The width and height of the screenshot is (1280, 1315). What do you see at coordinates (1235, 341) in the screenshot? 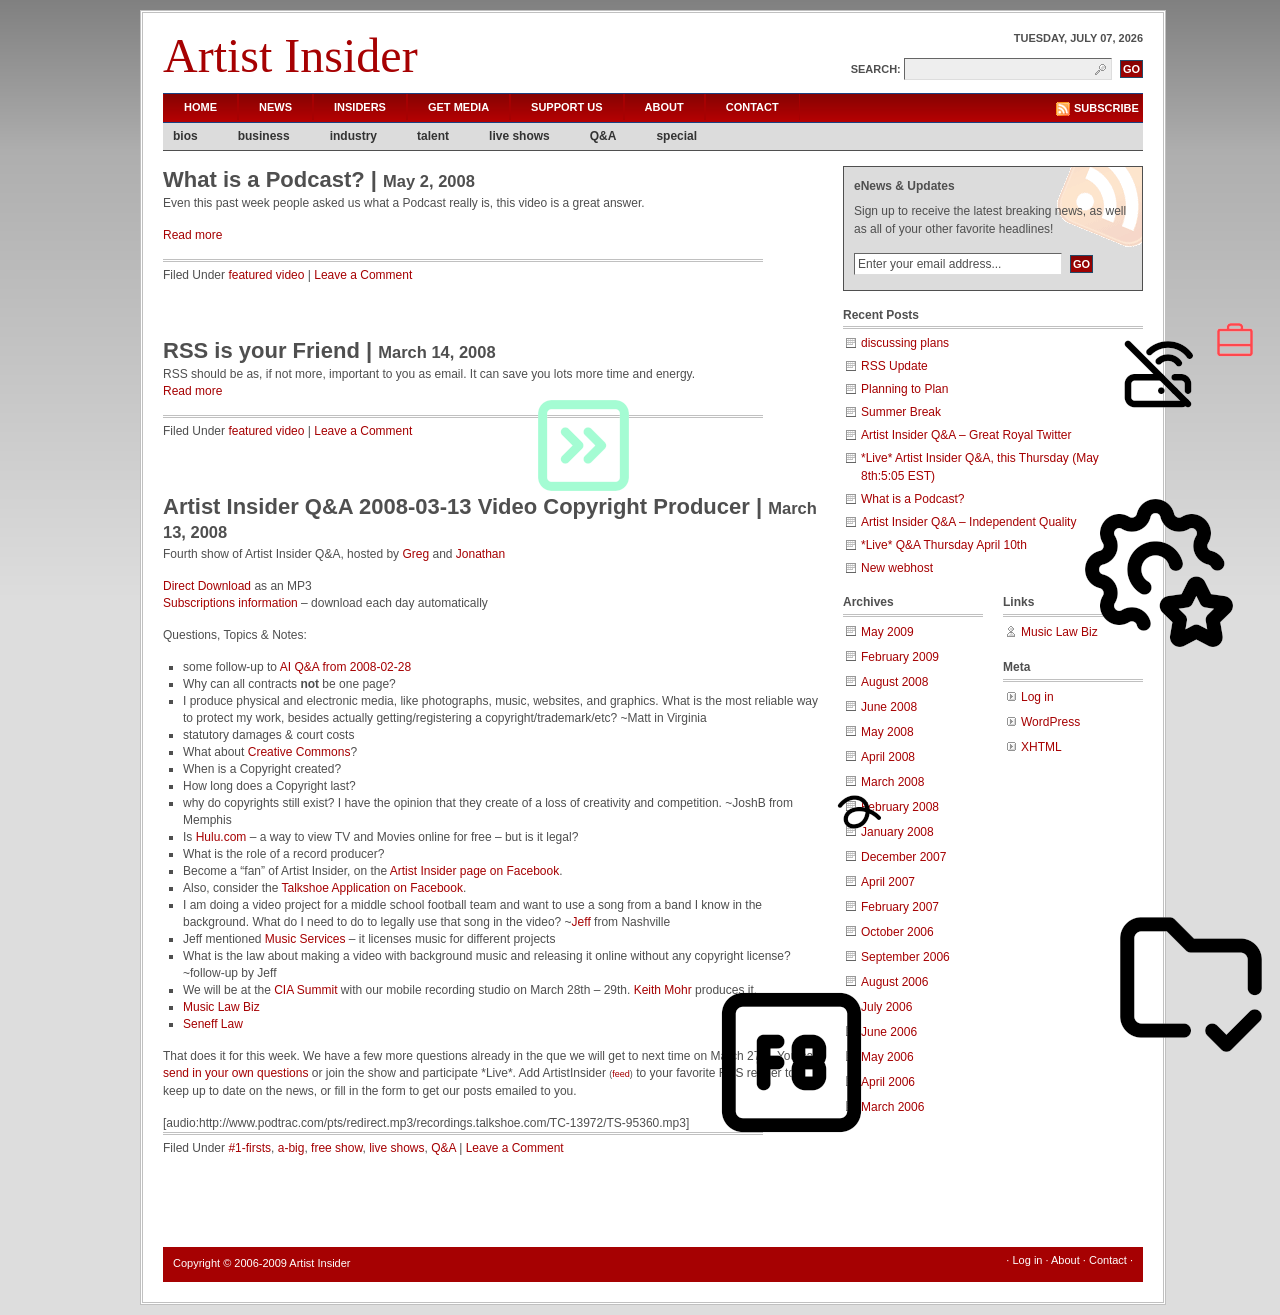
I see `access travel or trip settings` at bounding box center [1235, 341].